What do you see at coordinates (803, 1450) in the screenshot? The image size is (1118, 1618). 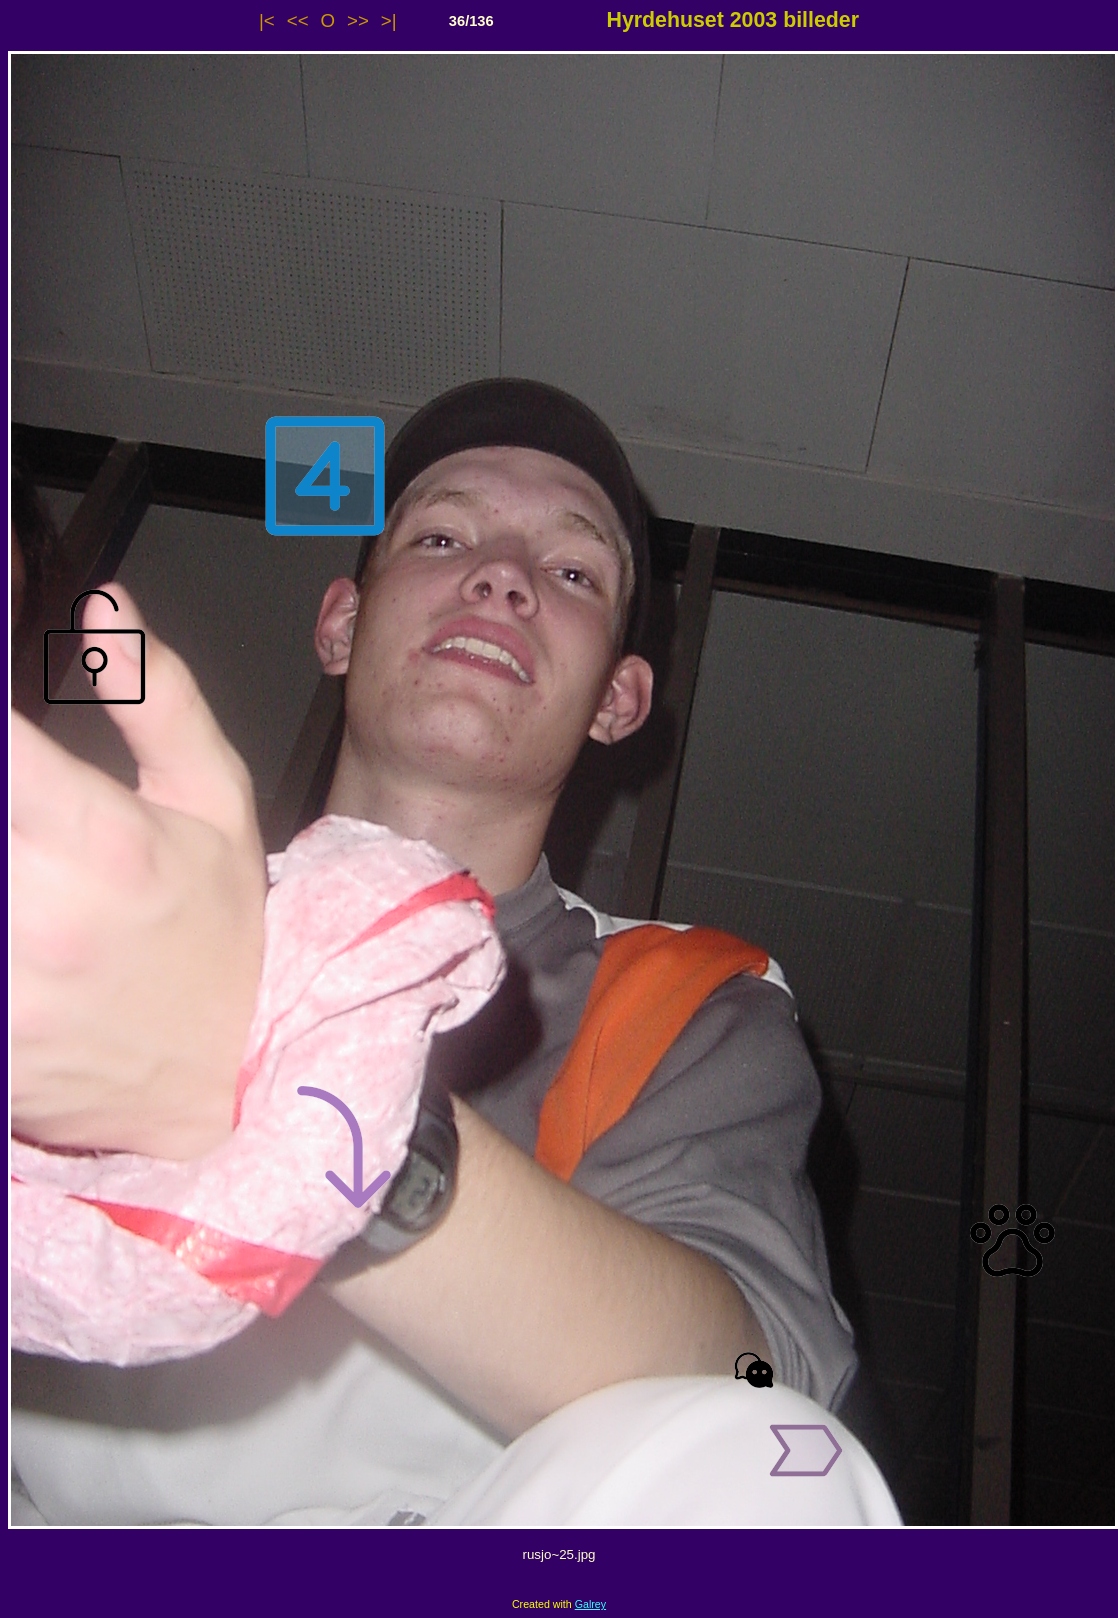 I see `apply a label or tag to an item` at bounding box center [803, 1450].